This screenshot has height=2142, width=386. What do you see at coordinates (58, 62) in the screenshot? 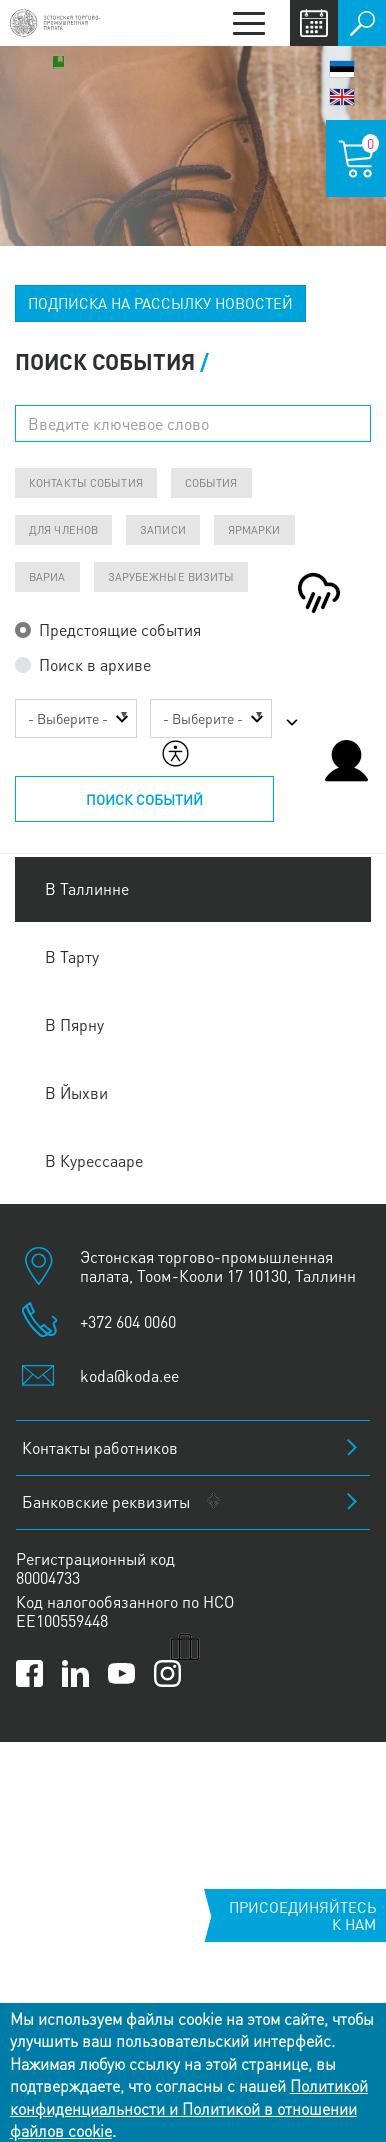
I see `access your bookmarked reading list` at bounding box center [58, 62].